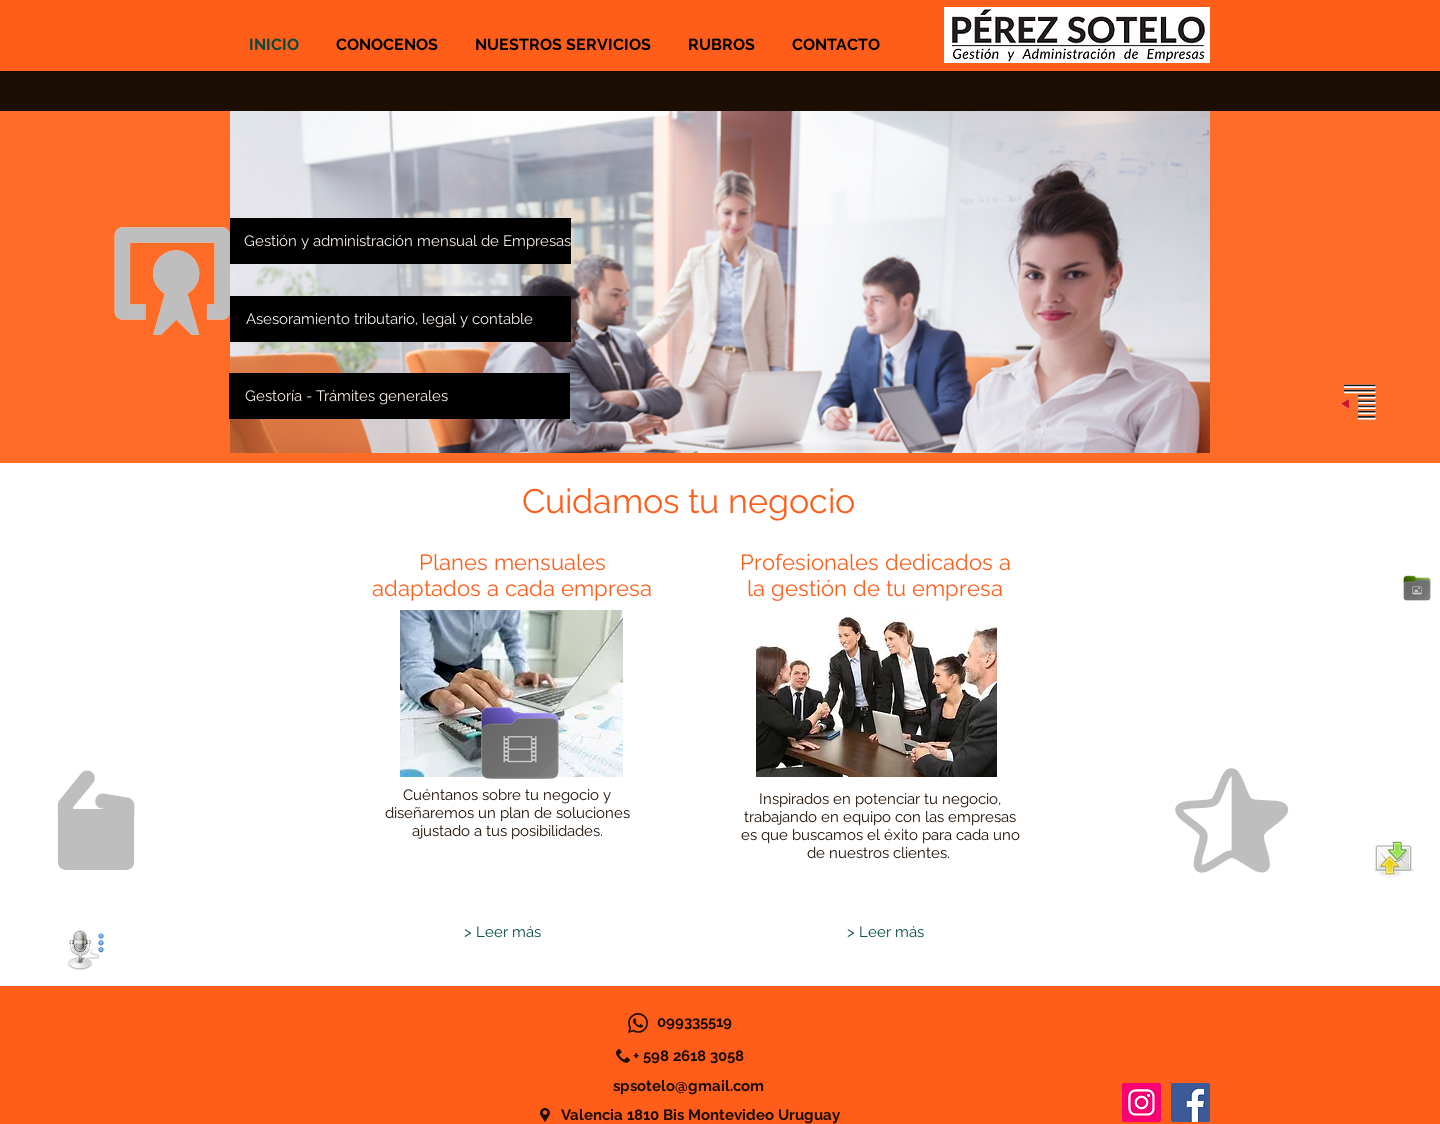  I want to click on decrease text indentation, so click(1358, 402).